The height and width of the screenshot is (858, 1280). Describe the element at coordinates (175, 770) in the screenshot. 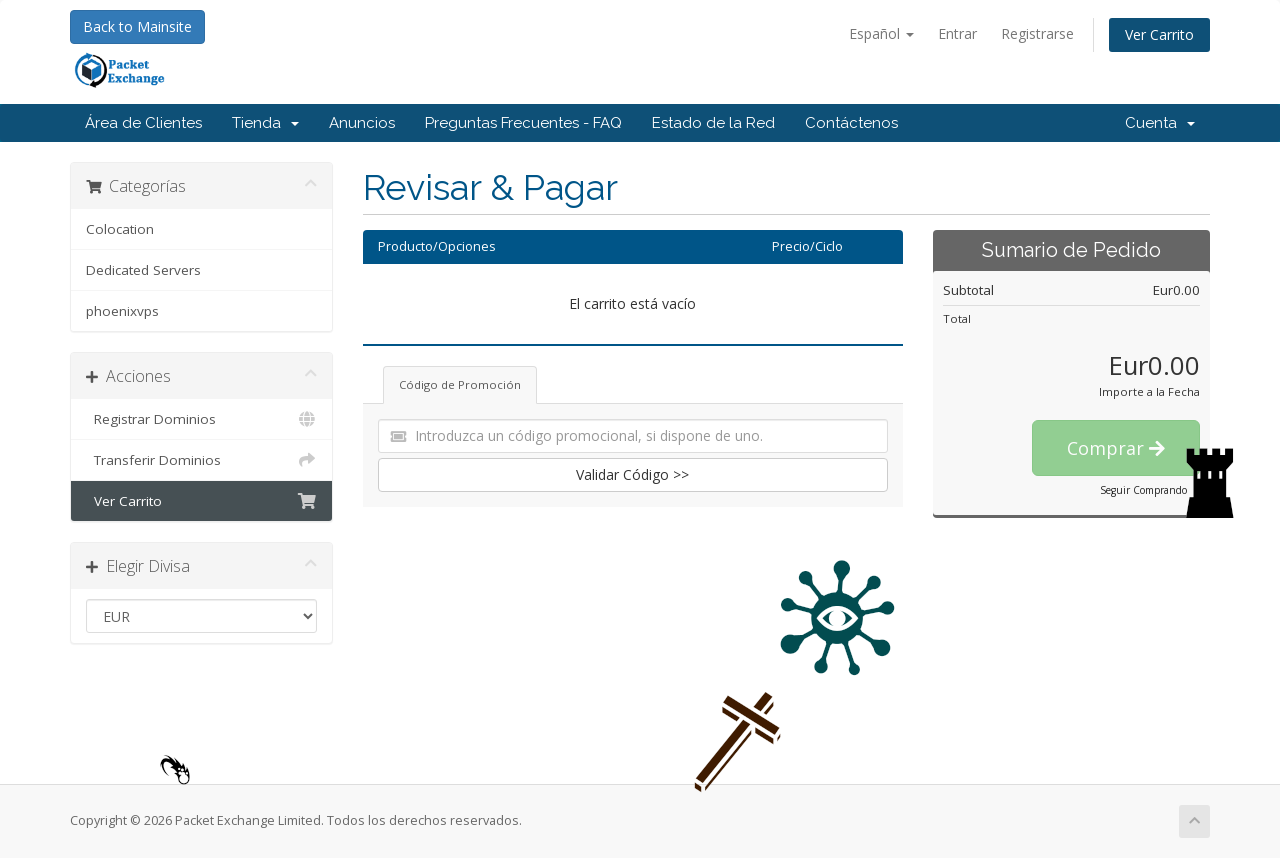

I see `launch fireball attack or fire-based ability` at that location.